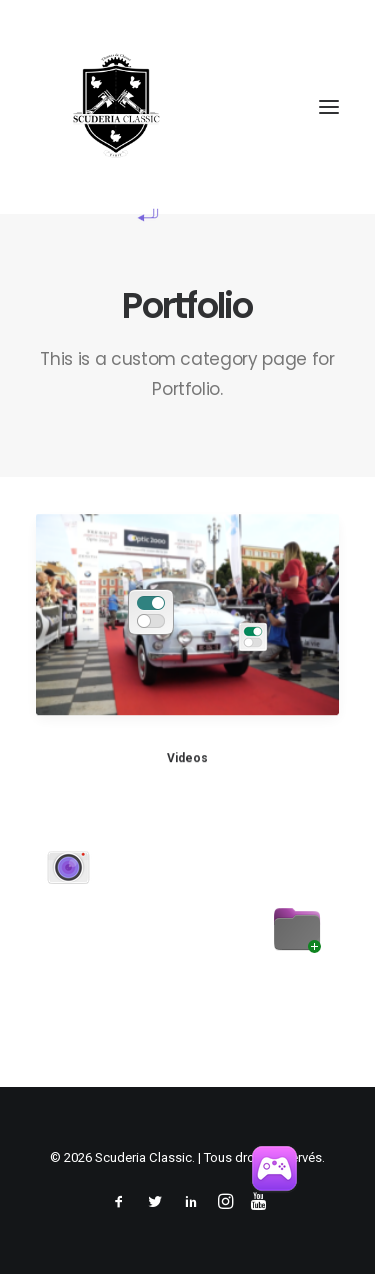 This screenshot has width=375, height=1274. I want to click on open system settings or preferences, so click(151, 612).